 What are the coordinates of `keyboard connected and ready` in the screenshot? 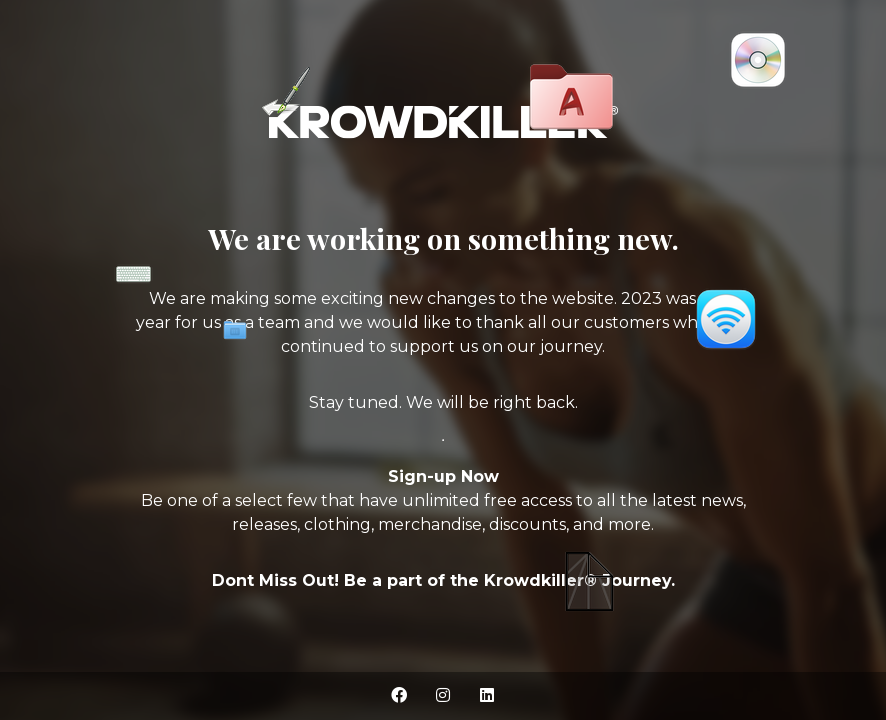 It's located at (133, 274).